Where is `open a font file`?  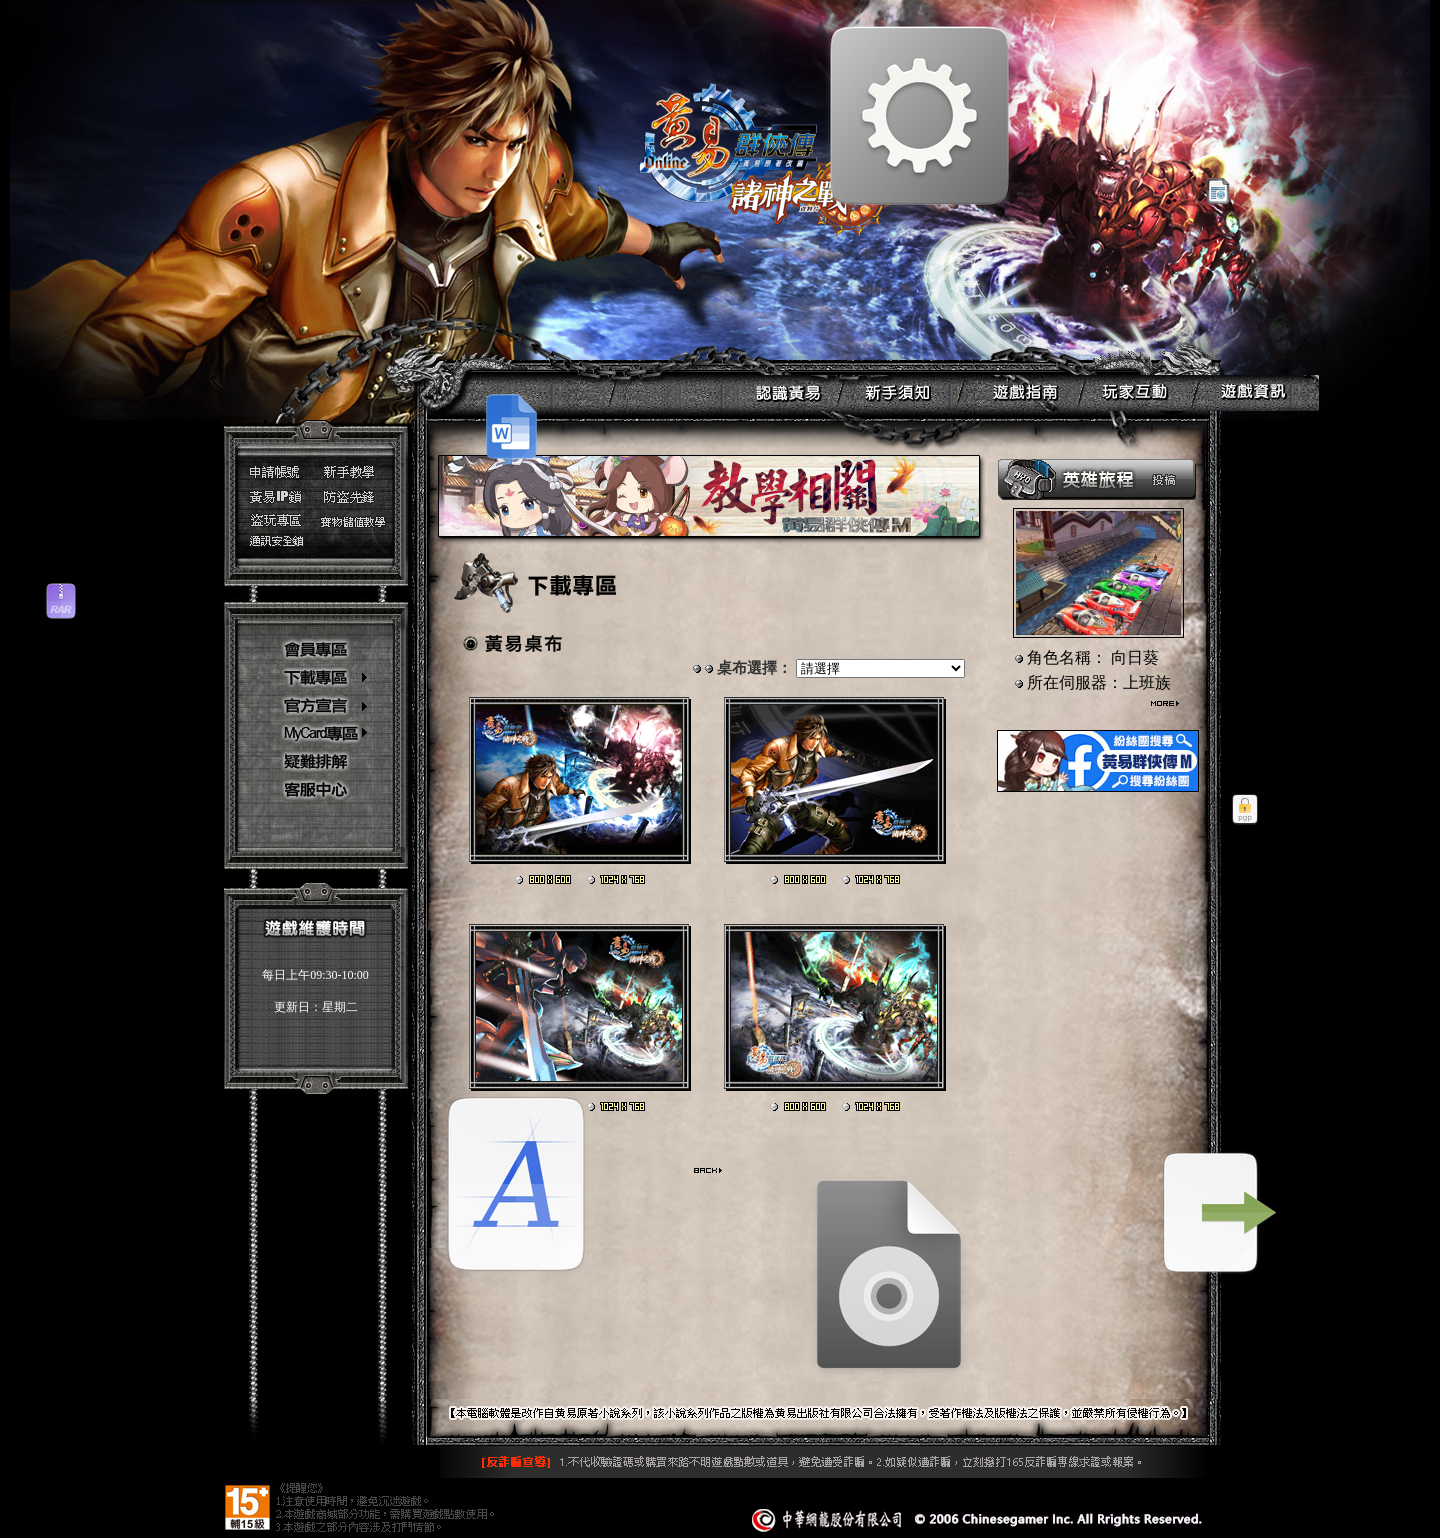
open a font file is located at coordinates (516, 1184).